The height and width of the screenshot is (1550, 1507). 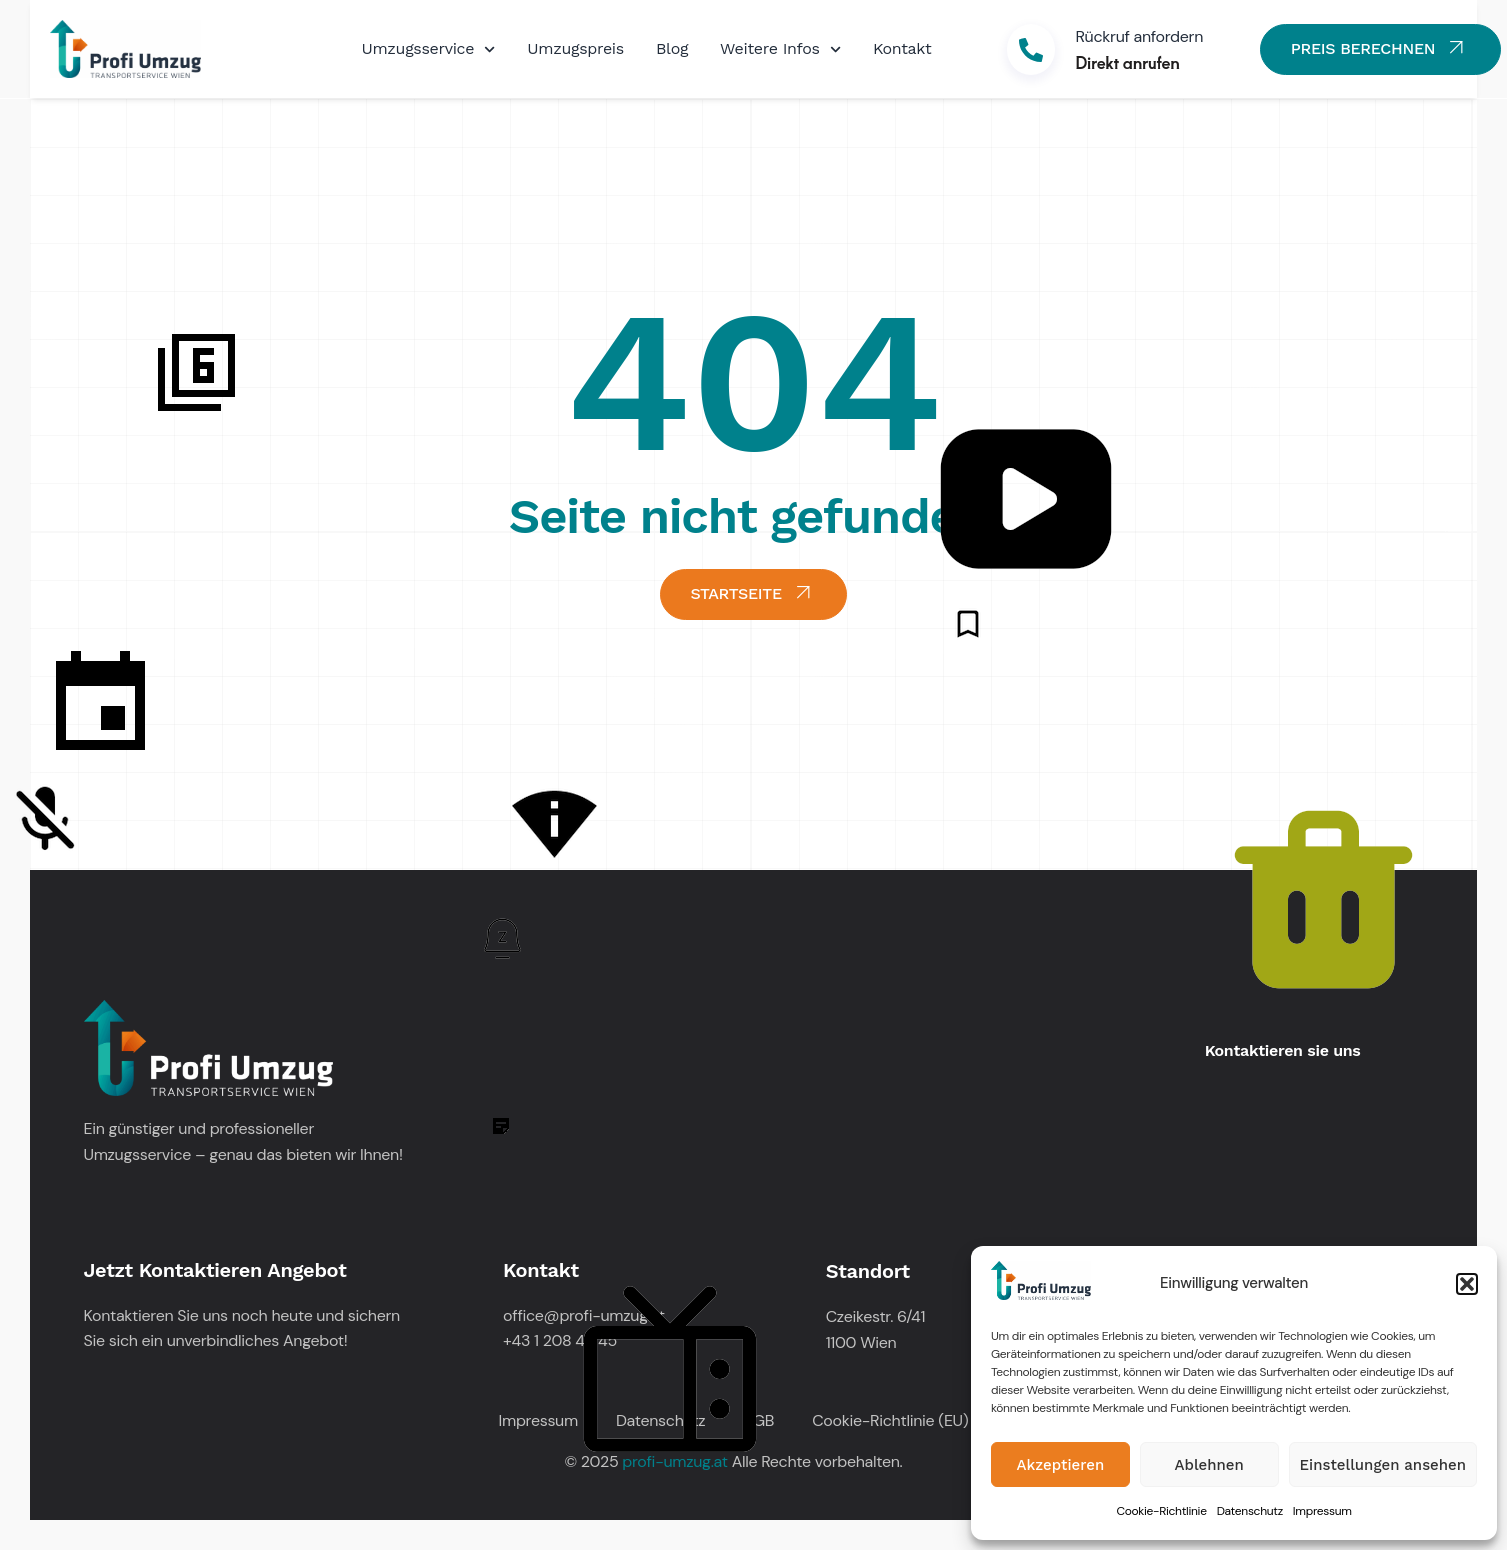 What do you see at coordinates (196, 372) in the screenshot?
I see `indicates 6 items selected or filtered` at bounding box center [196, 372].